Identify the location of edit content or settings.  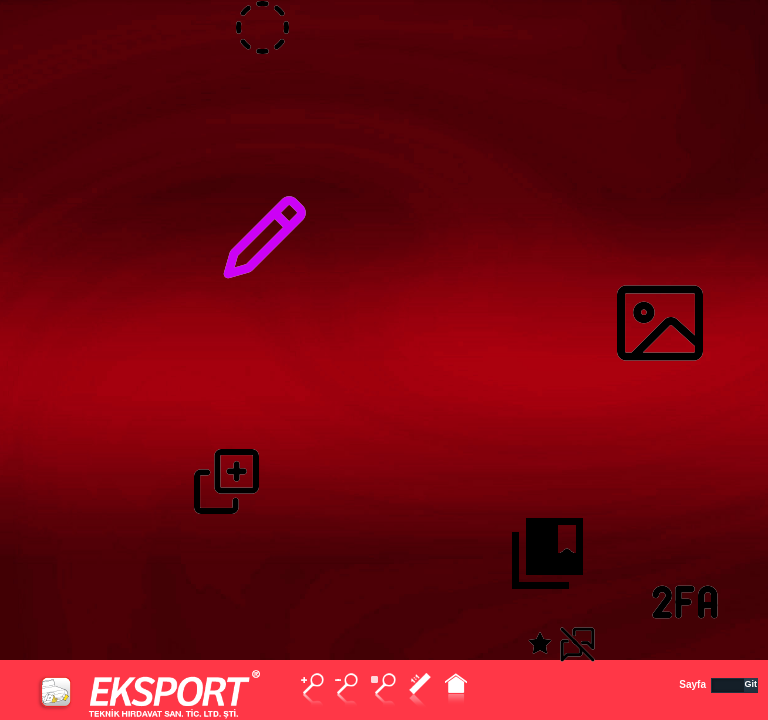
(264, 237).